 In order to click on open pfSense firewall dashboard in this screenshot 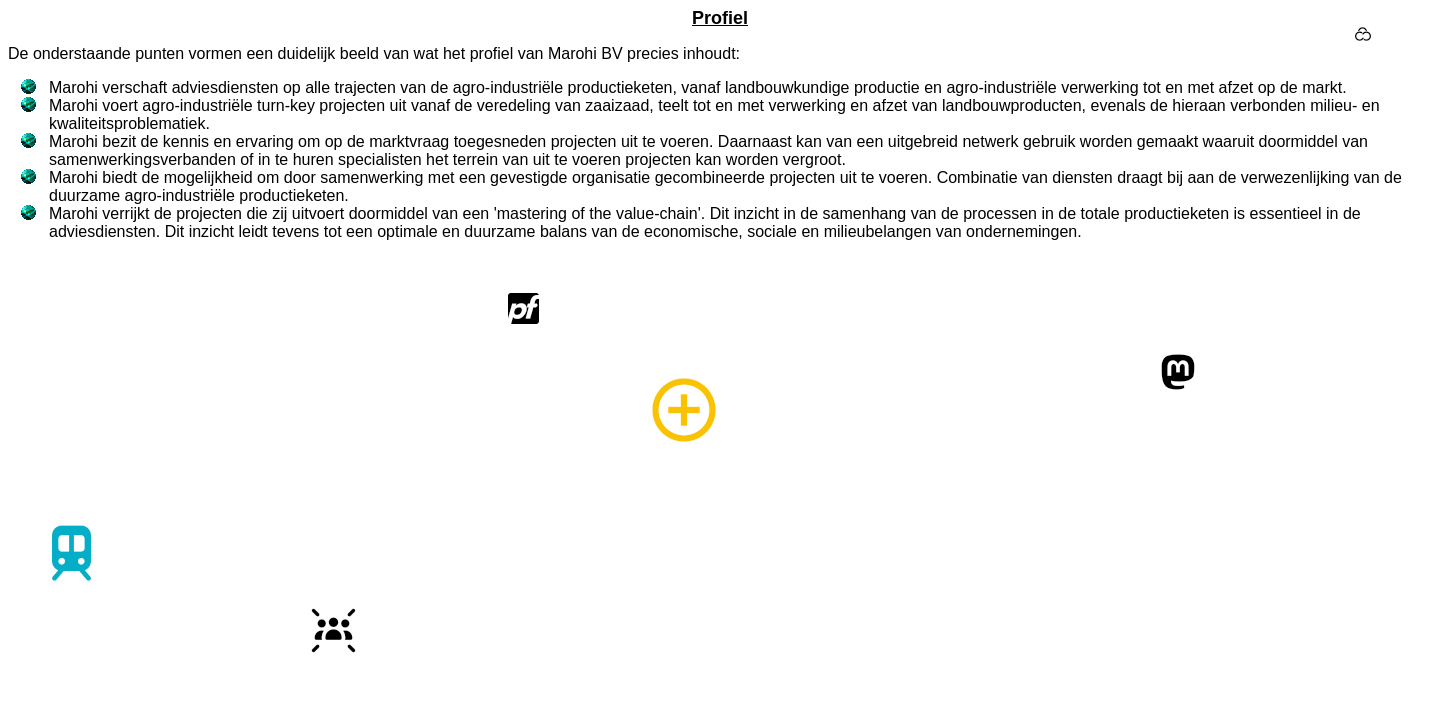, I will do `click(523, 308)`.